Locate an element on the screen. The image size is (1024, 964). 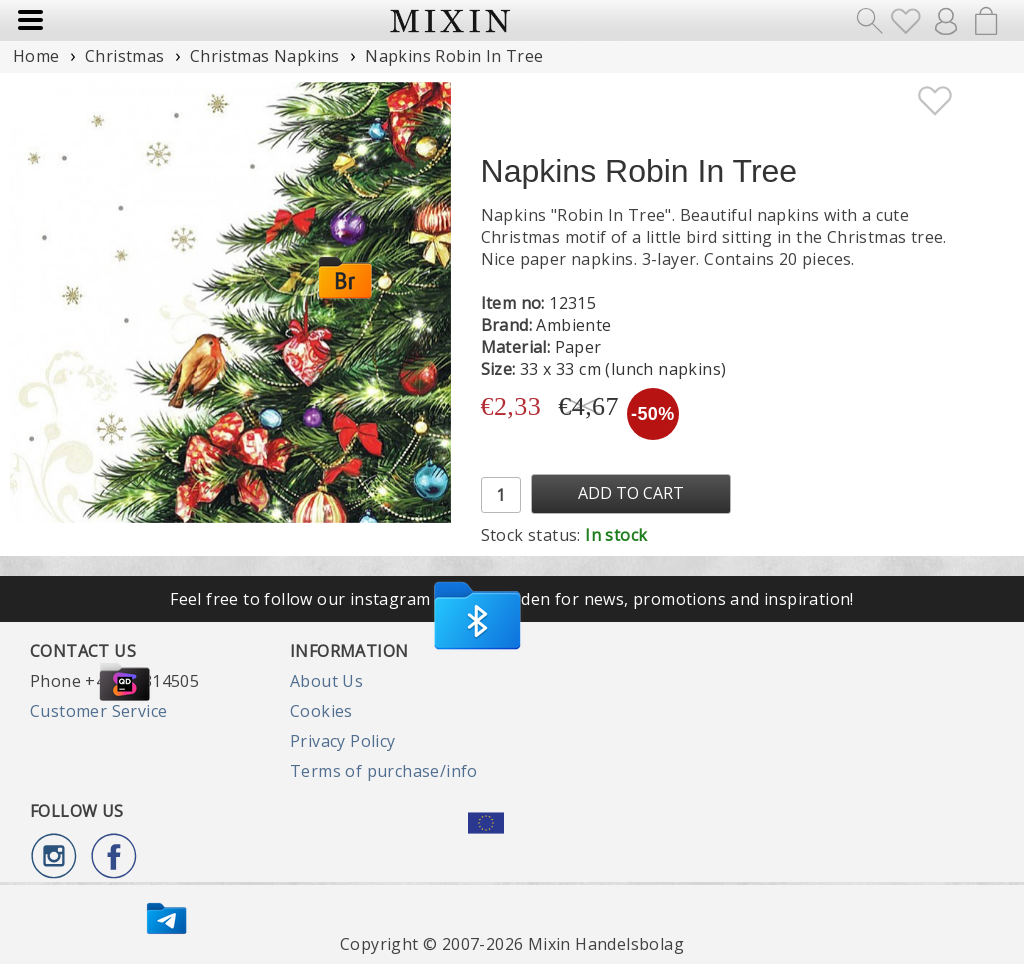
open folder containing Telegram files is located at coordinates (166, 919).